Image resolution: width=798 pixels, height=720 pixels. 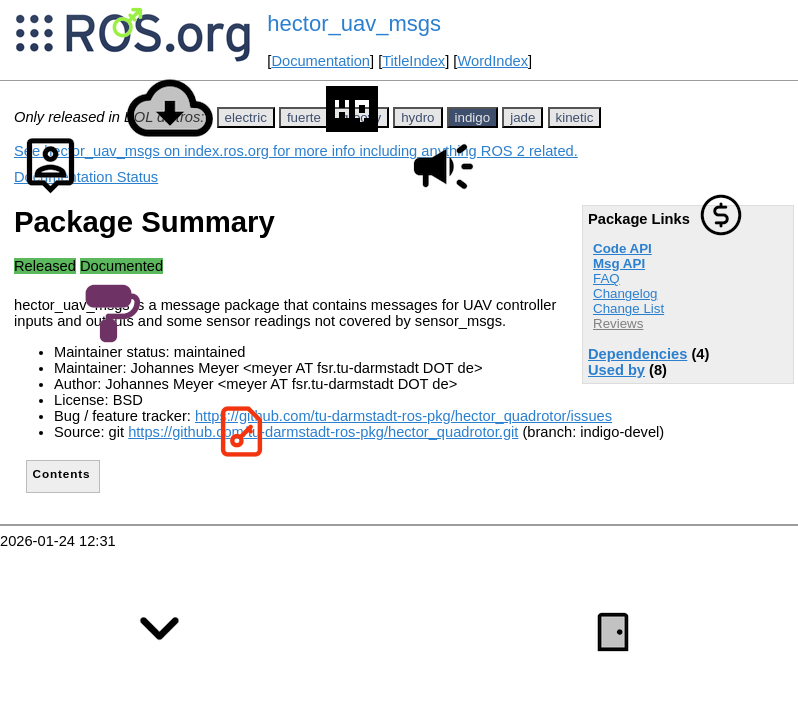 I want to click on view a person's location on the map, so click(x=50, y=164).